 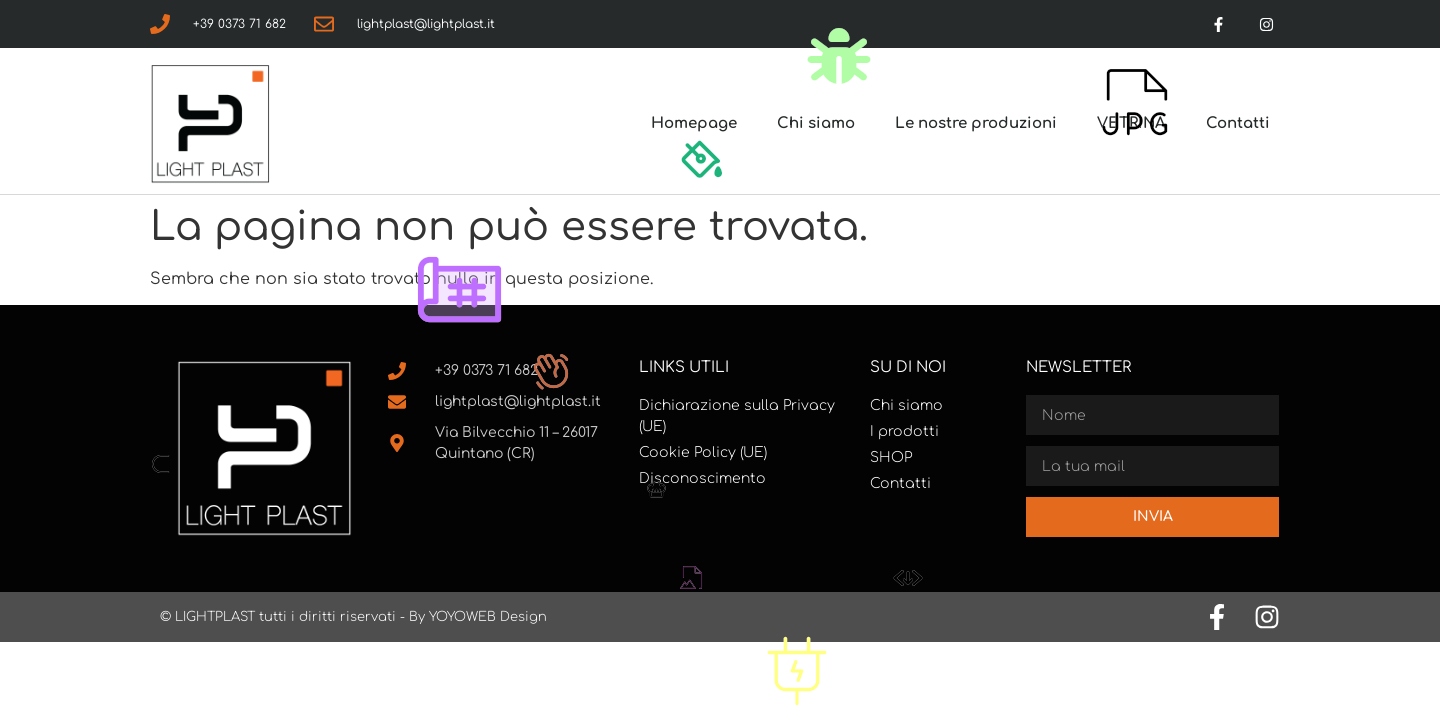 I want to click on browse recipes or cooking content, so click(x=656, y=489).